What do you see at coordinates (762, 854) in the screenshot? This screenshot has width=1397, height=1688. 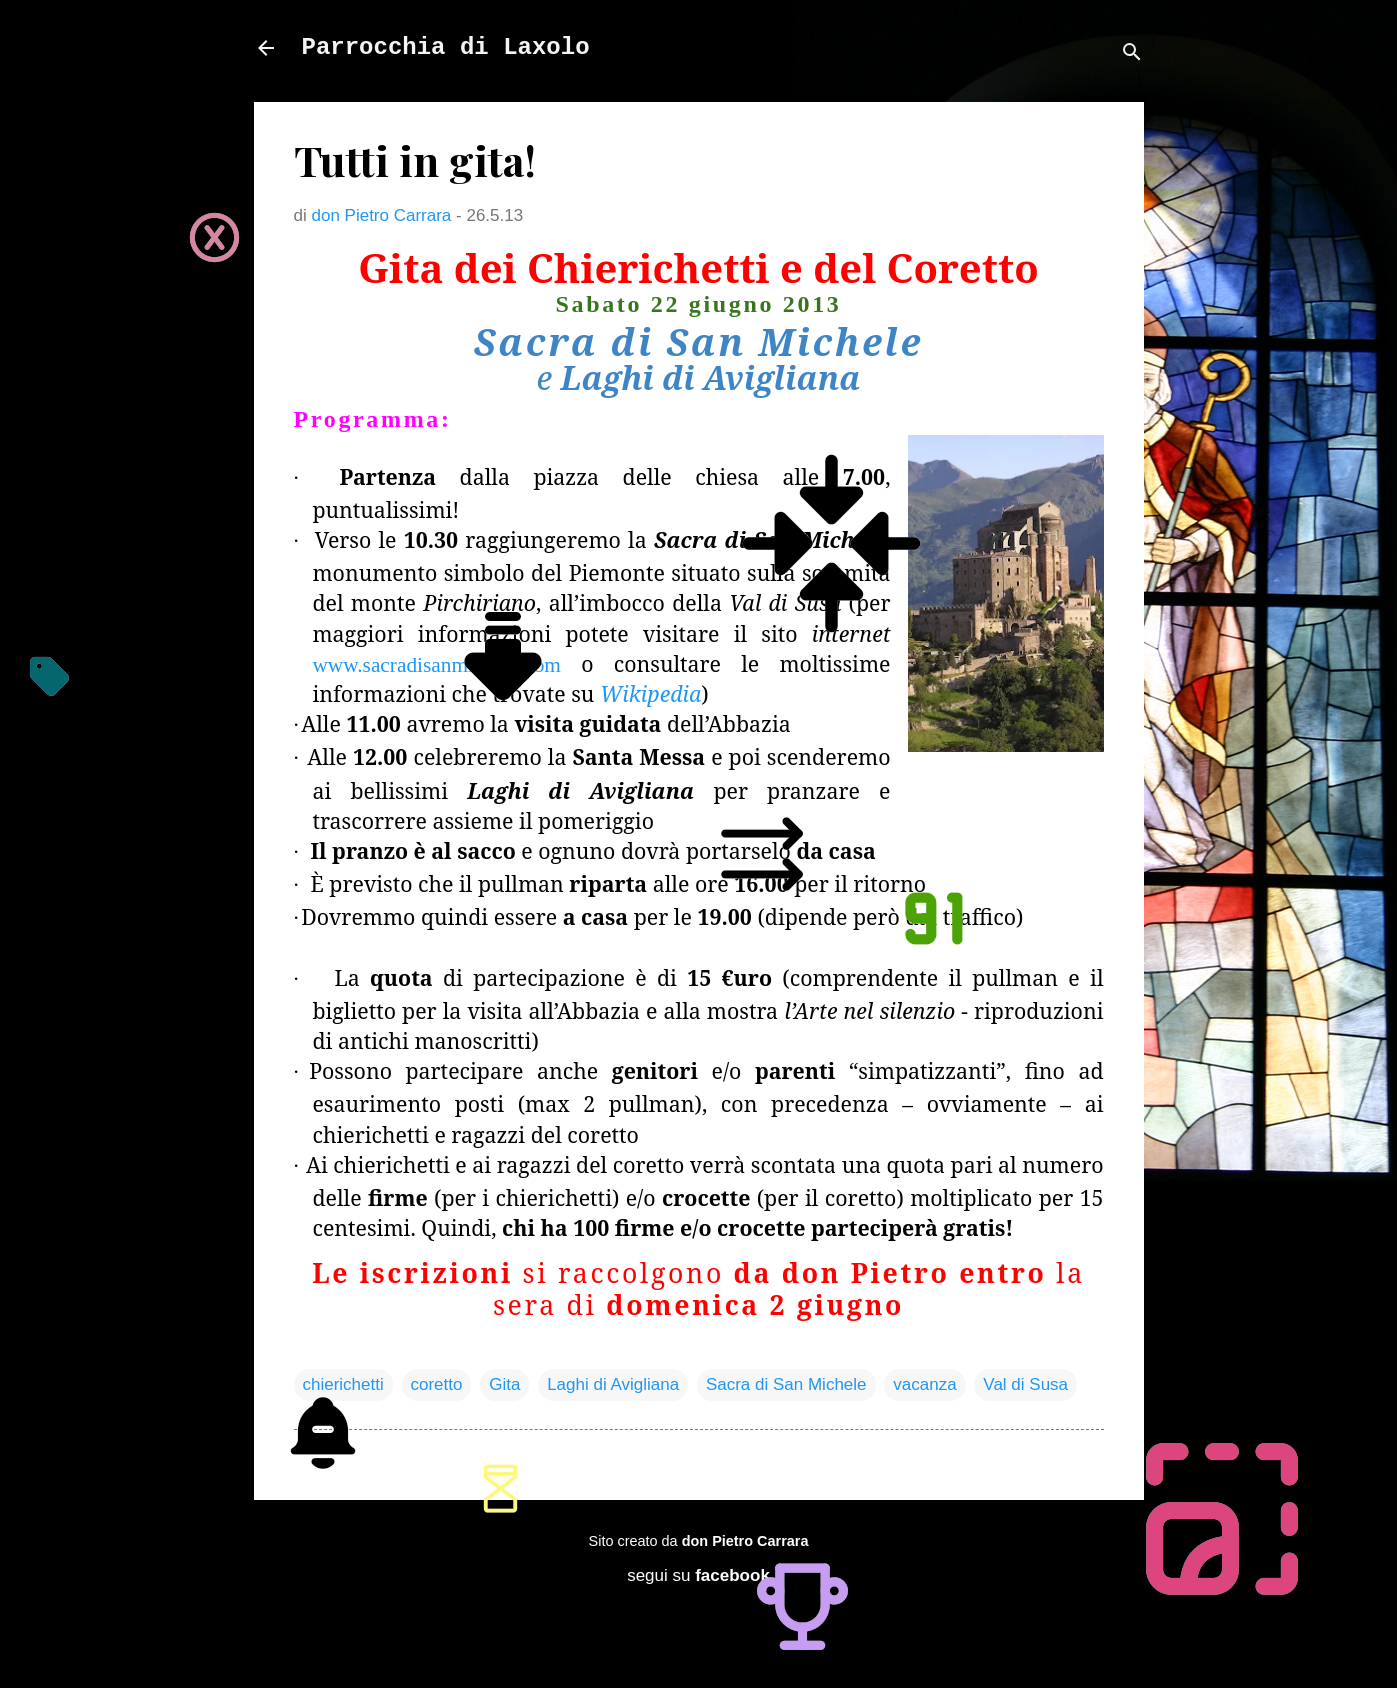 I see `move items to the right` at bounding box center [762, 854].